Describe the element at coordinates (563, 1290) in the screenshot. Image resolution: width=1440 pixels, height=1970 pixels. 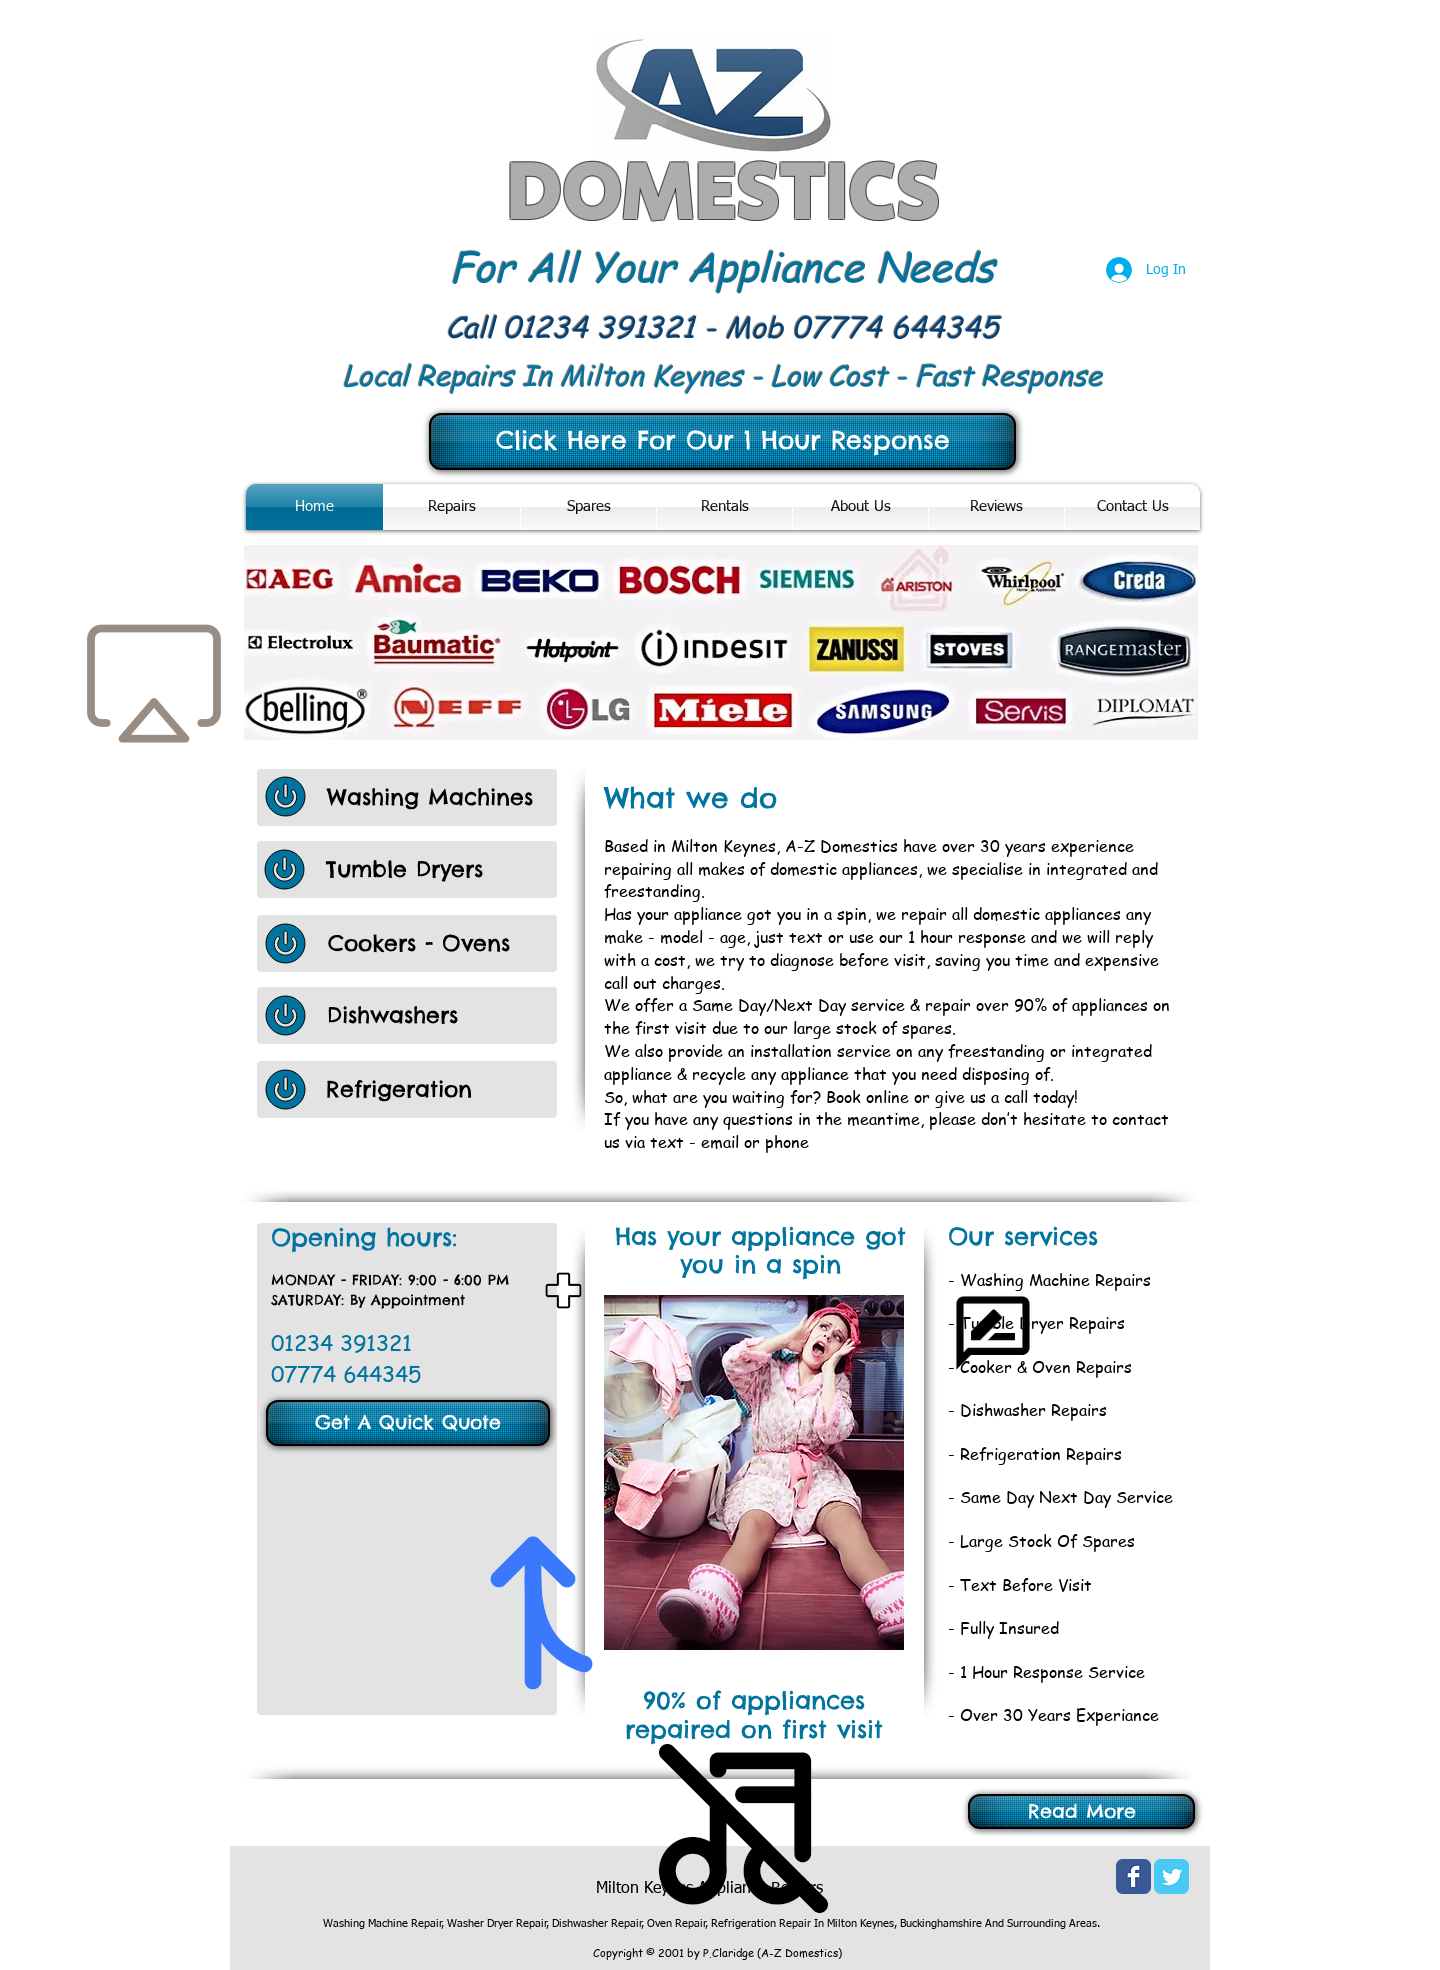
I see `access health or medical features` at that location.